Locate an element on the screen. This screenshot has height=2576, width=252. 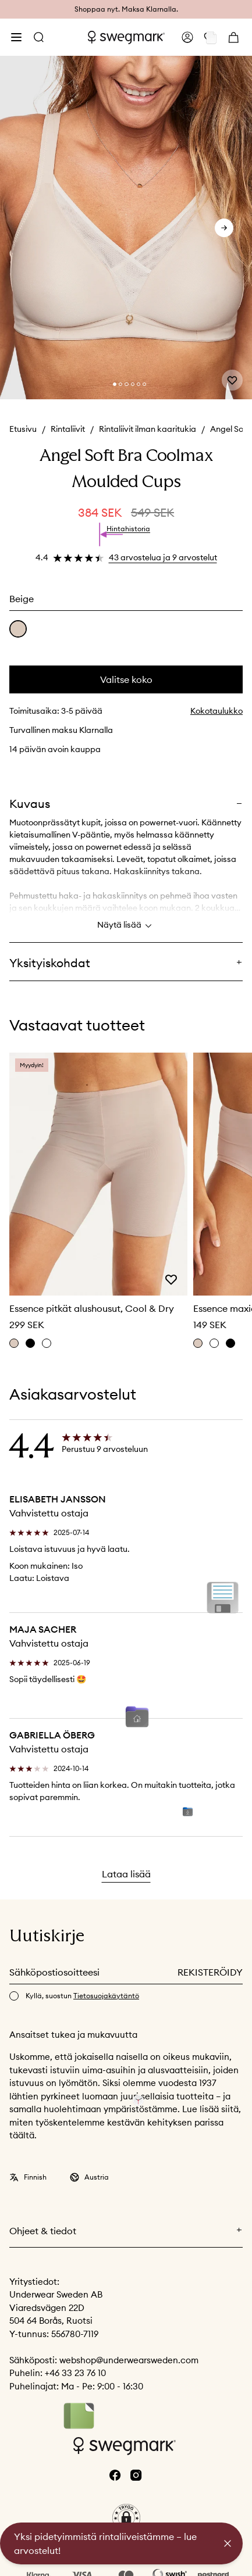
go to the first item in a list or sequence is located at coordinates (111, 534).